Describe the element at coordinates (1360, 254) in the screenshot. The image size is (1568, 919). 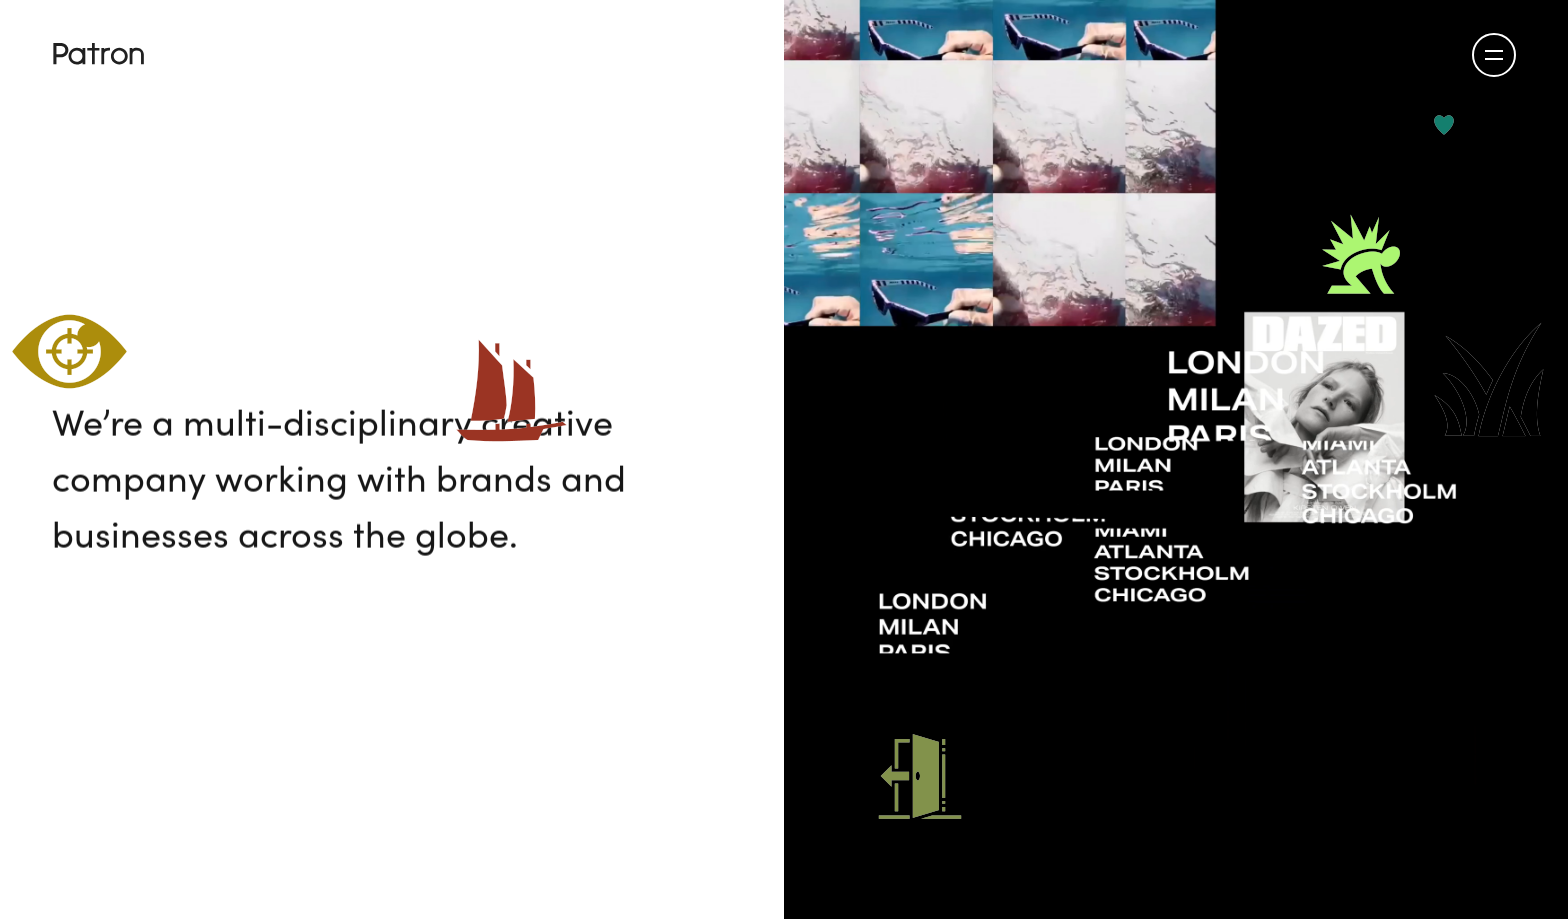
I see `indicates back pain or spinal discomfort` at that location.